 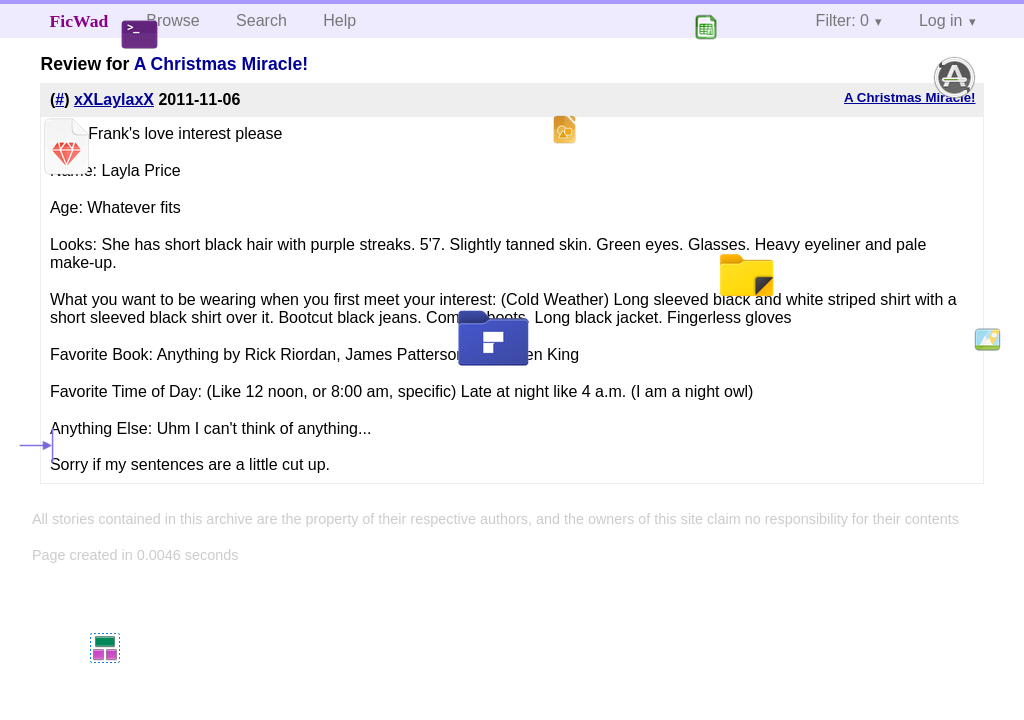 I want to click on open wondershare pdfelement documents folder, so click(x=493, y=340).